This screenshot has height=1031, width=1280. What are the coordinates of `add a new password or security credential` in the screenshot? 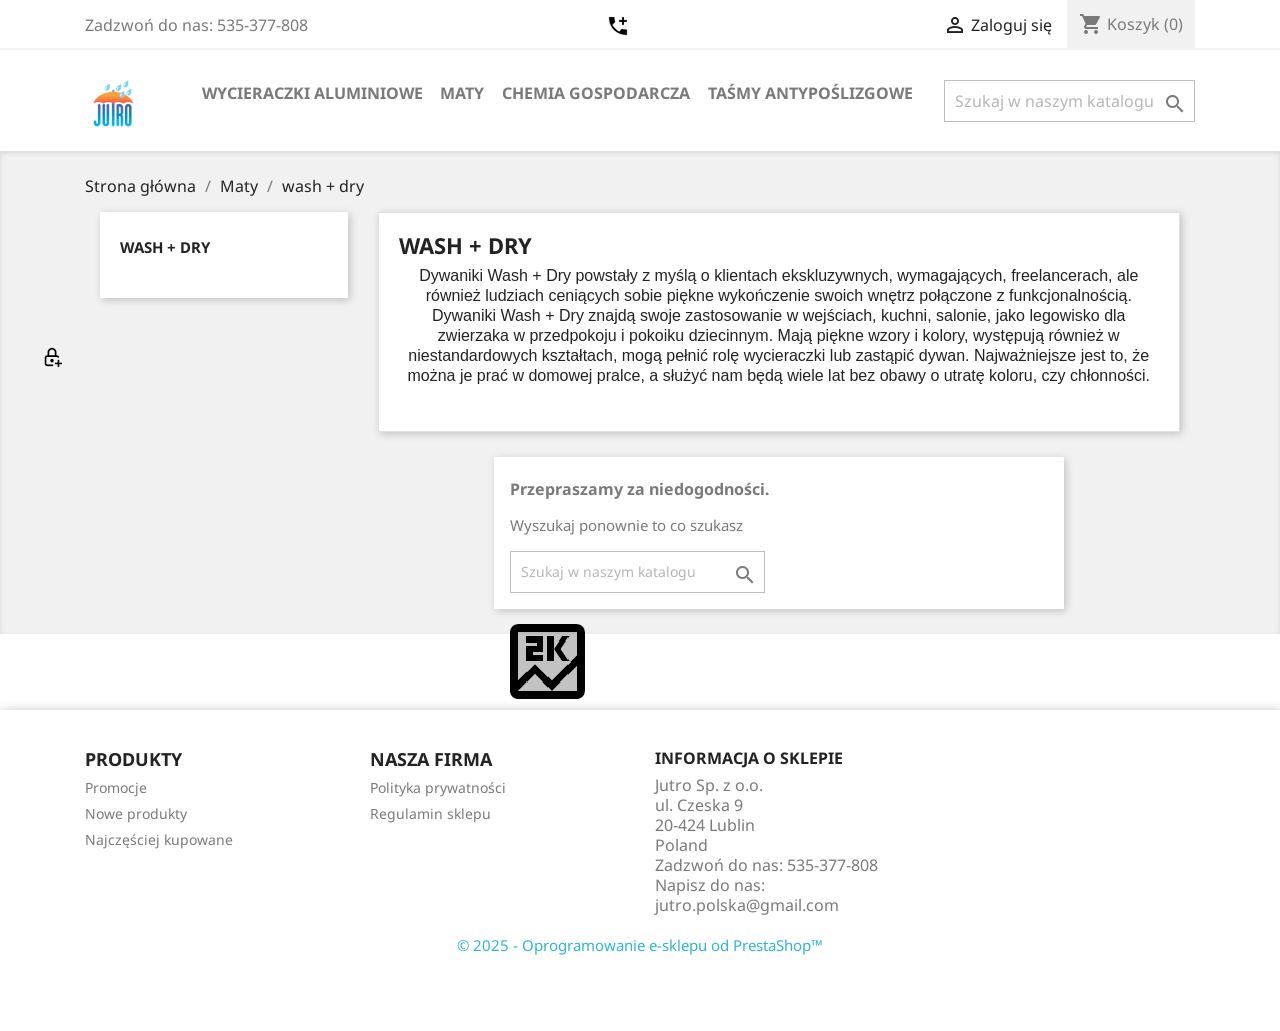 It's located at (52, 357).